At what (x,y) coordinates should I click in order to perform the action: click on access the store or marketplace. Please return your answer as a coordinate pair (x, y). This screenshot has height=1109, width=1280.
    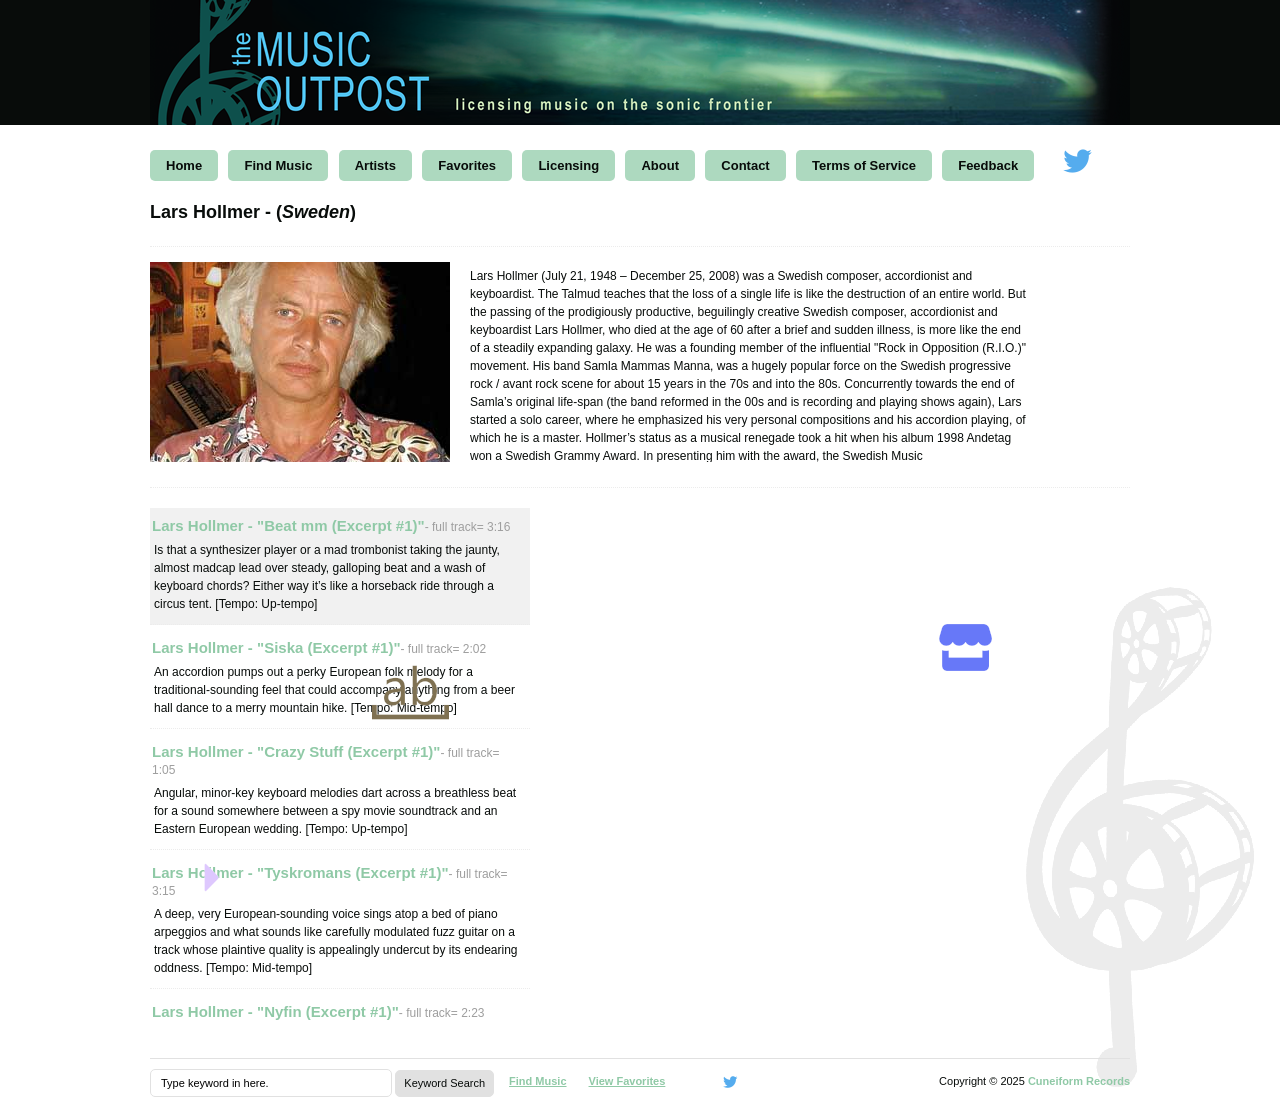
    Looking at the image, I should click on (965, 647).